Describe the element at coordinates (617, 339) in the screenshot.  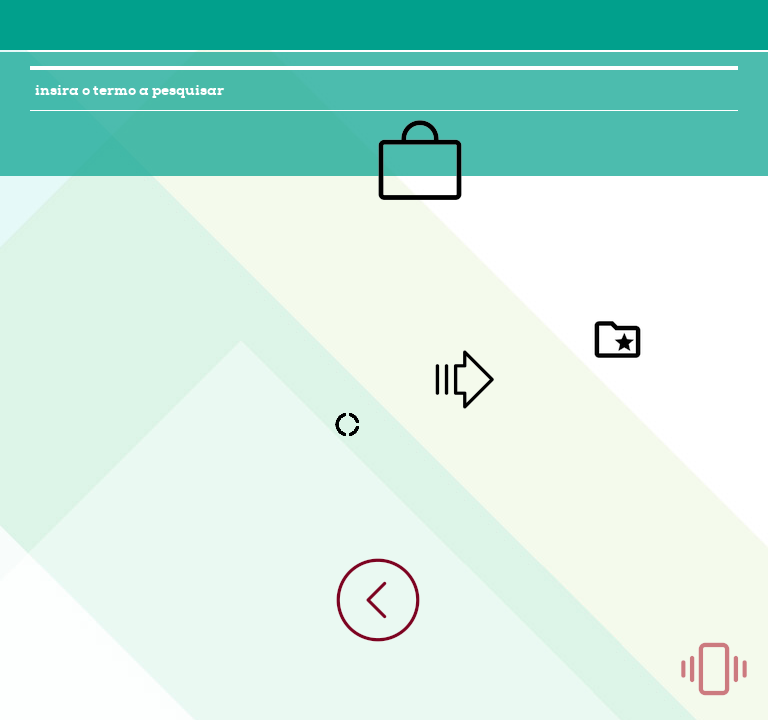
I see `access your starred or favorite files` at that location.